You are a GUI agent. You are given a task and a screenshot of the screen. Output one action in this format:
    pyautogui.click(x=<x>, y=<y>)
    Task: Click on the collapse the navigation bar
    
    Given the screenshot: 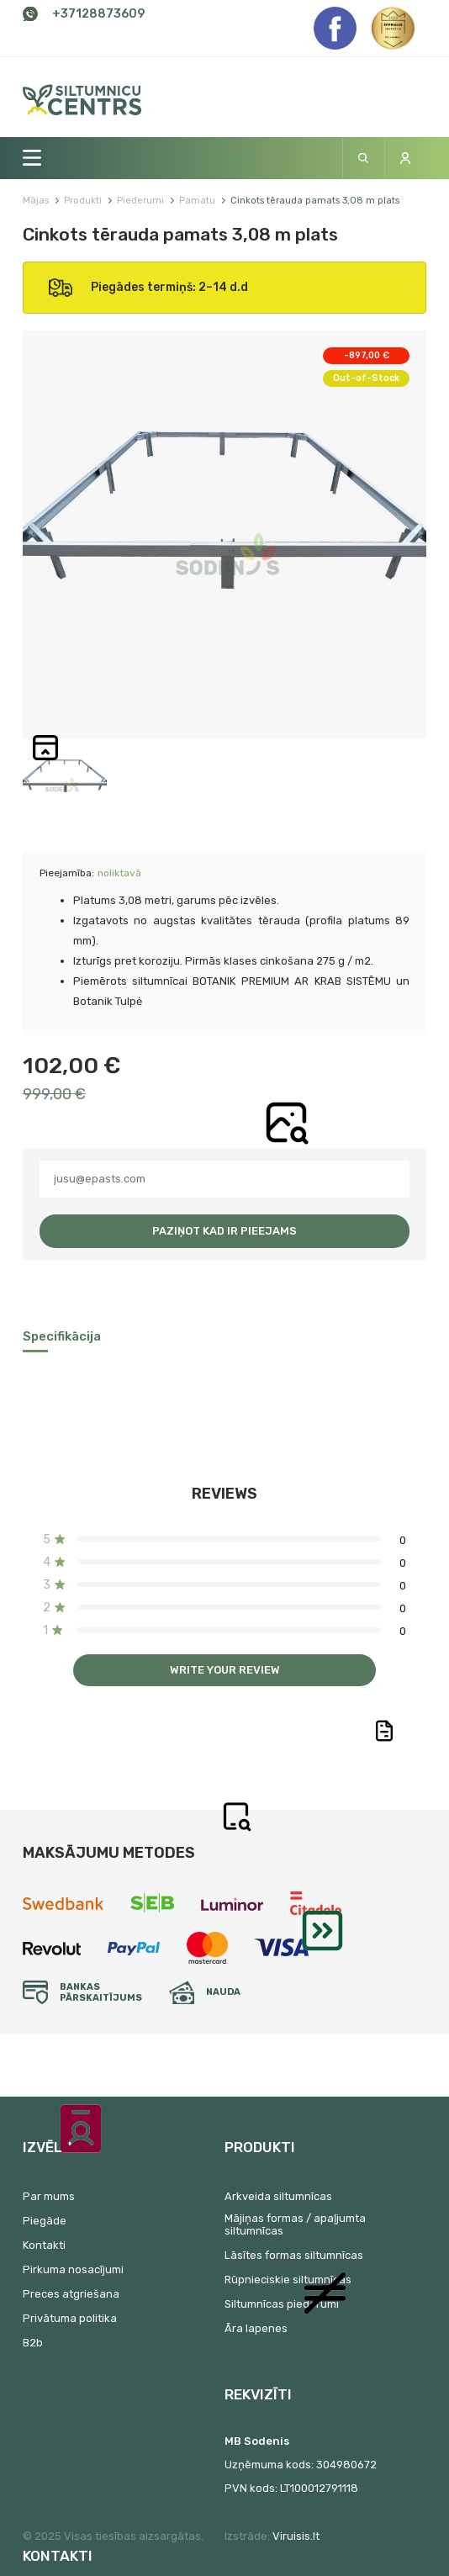 What is the action you would take?
    pyautogui.click(x=45, y=748)
    